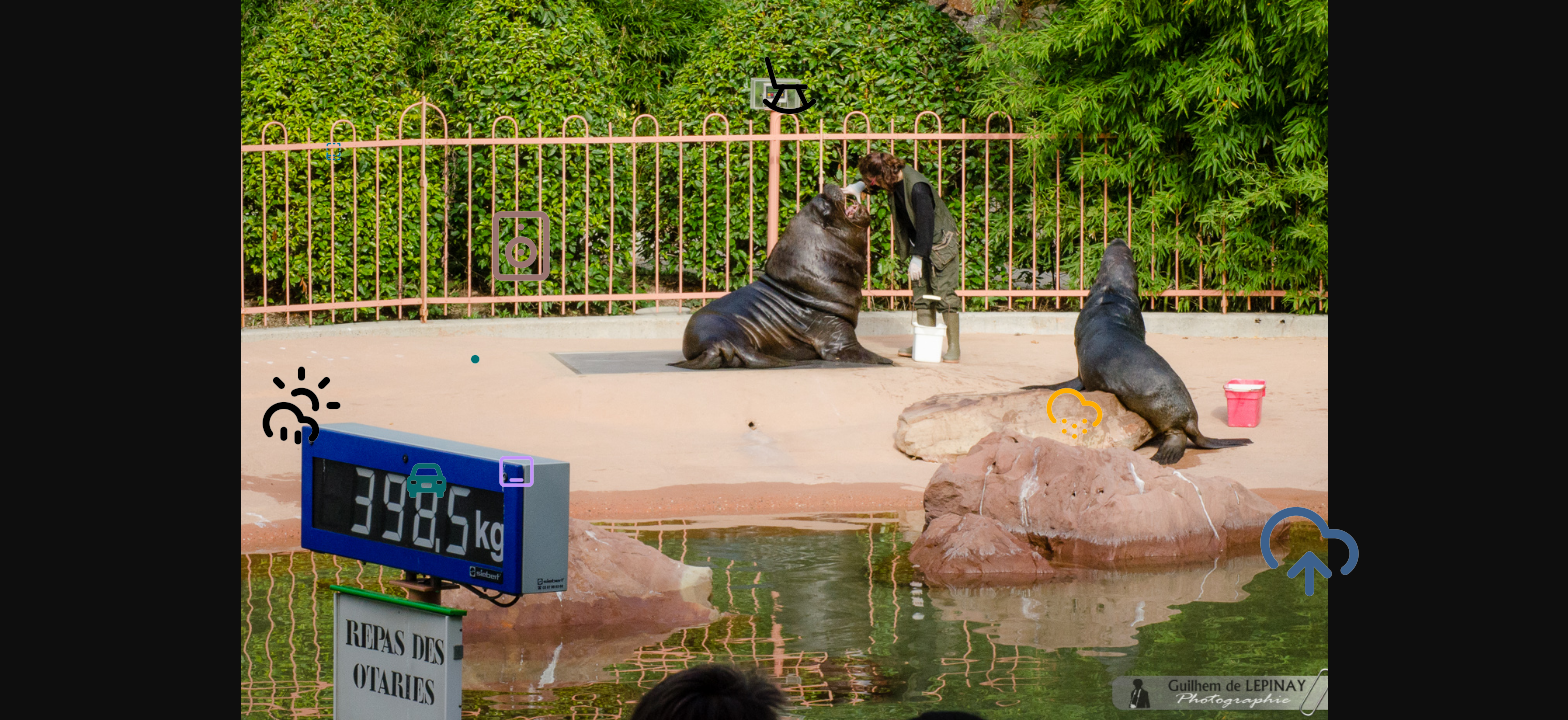  What do you see at coordinates (301, 405) in the screenshot?
I see `current weather conditions: partly cloudy with rain` at bounding box center [301, 405].